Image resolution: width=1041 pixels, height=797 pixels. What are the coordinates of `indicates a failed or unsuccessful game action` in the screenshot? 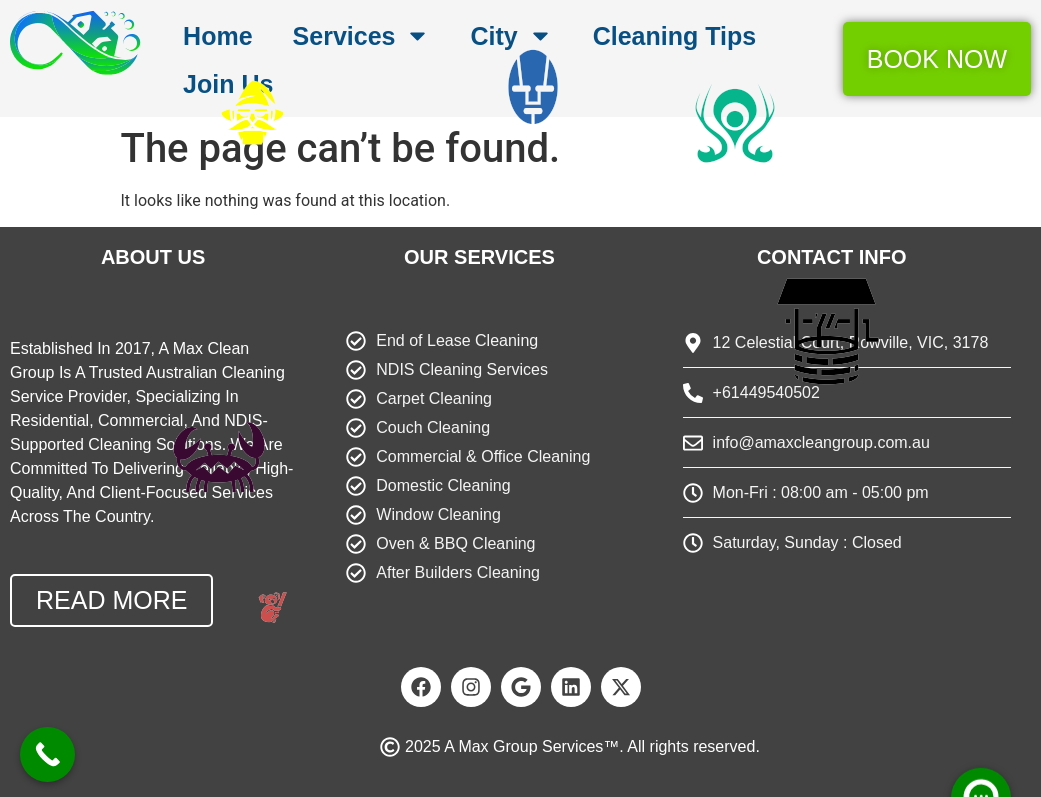 It's located at (219, 459).